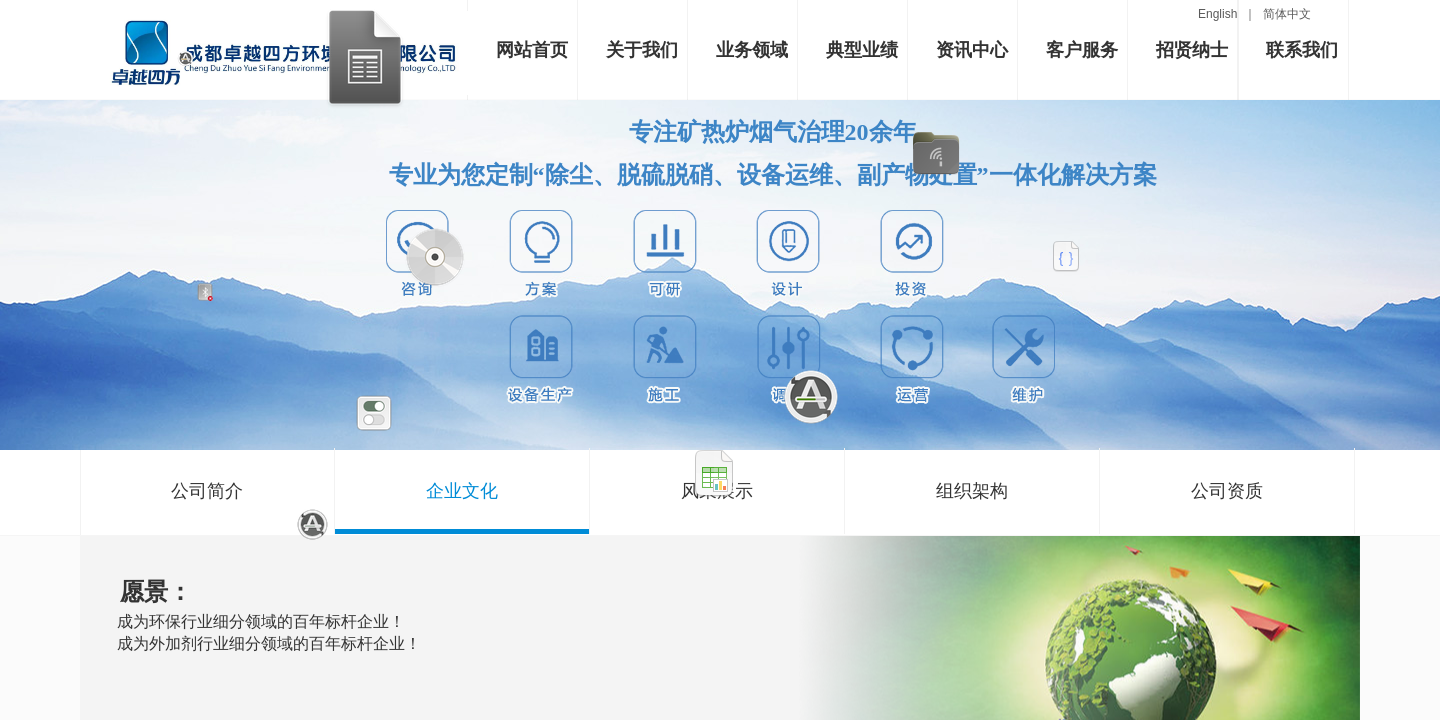 The image size is (1440, 720). I want to click on spreadsheet file created in openoffice calc, so click(714, 473).